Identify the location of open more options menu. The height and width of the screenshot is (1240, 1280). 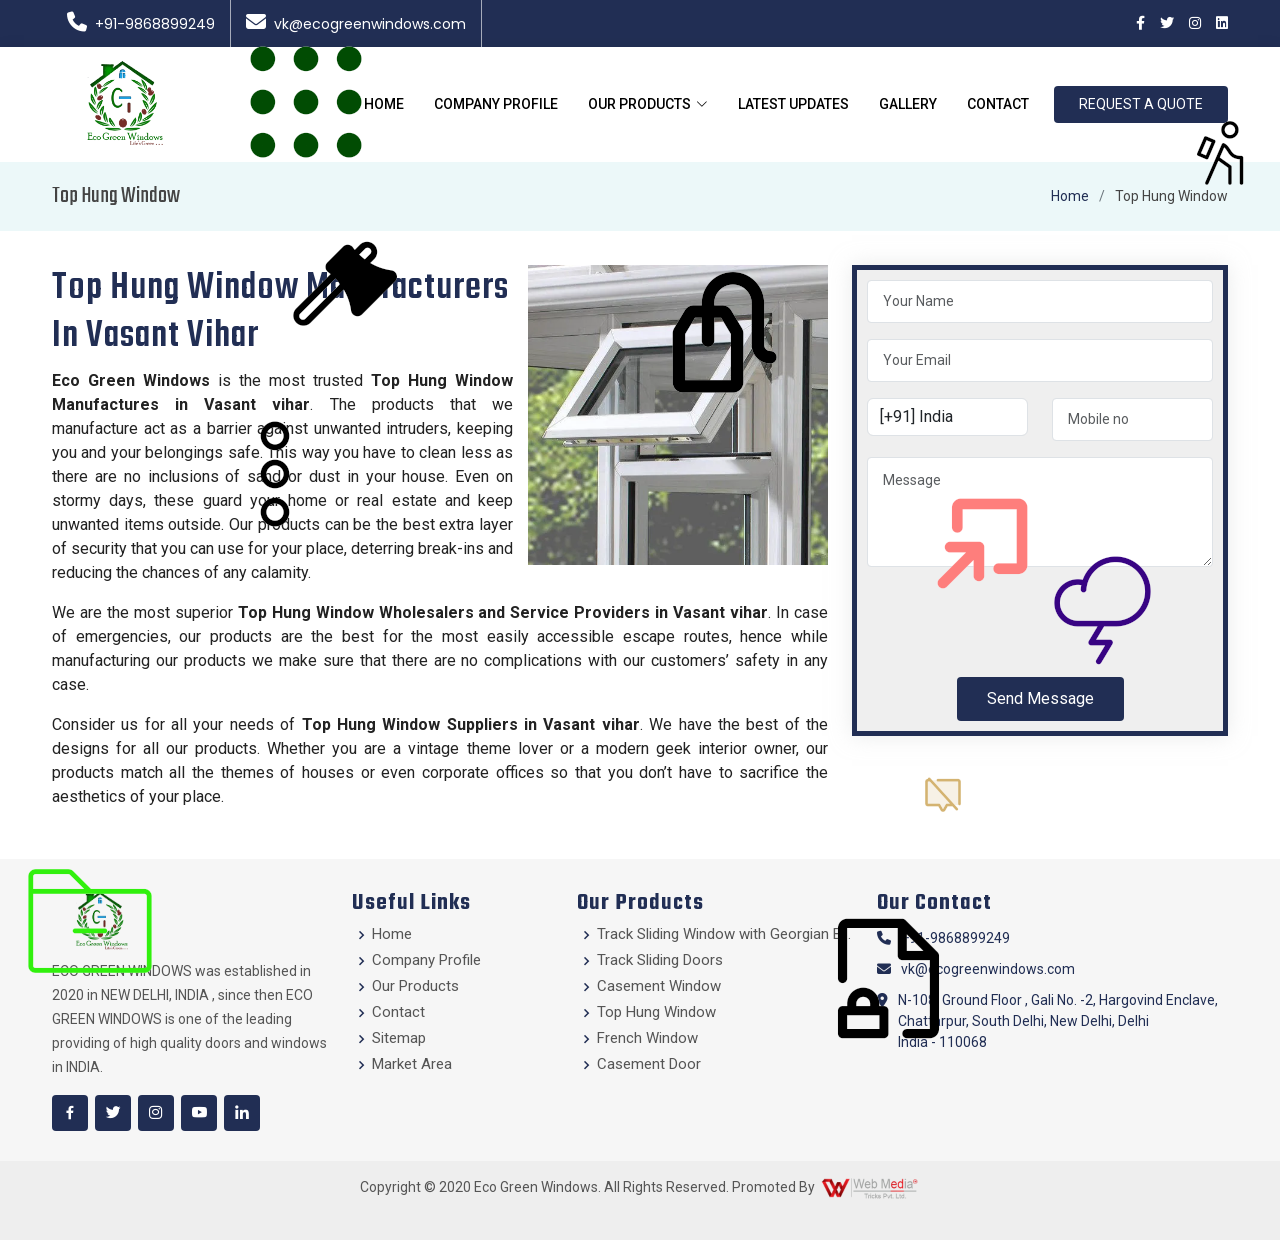
(275, 474).